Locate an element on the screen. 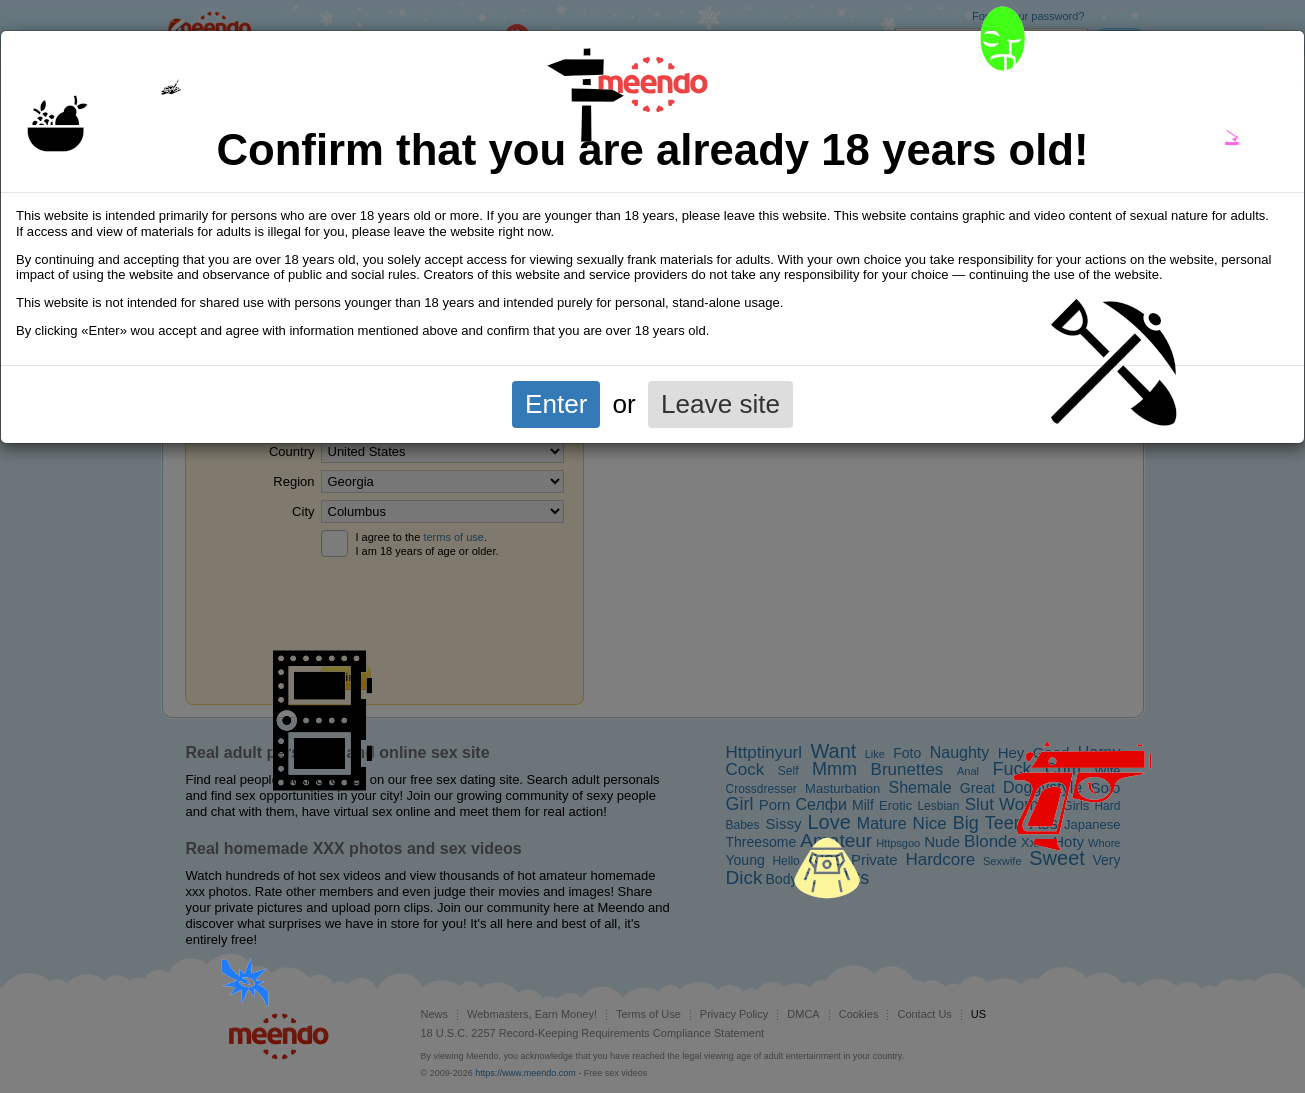 Image resolution: width=1305 pixels, height=1093 pixels. view healthy food or nutrition options is located at coordinates (57, 123).